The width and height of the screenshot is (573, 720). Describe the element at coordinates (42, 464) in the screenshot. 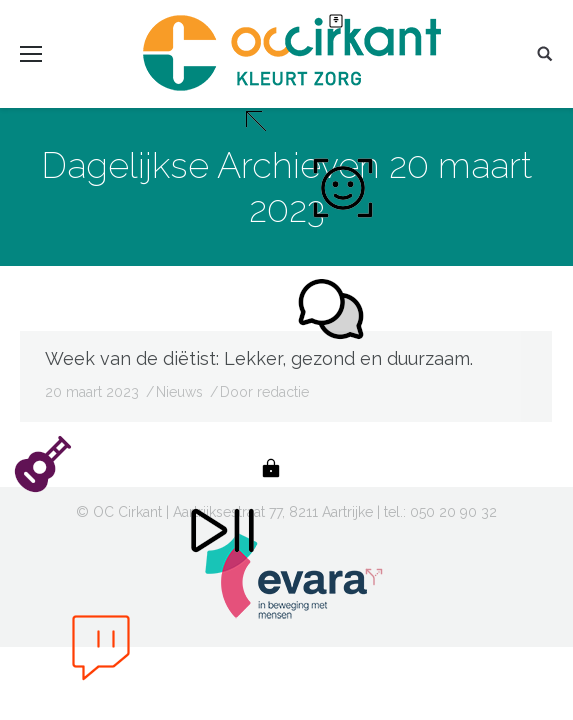

I see `access music or instrument tools` at that location.